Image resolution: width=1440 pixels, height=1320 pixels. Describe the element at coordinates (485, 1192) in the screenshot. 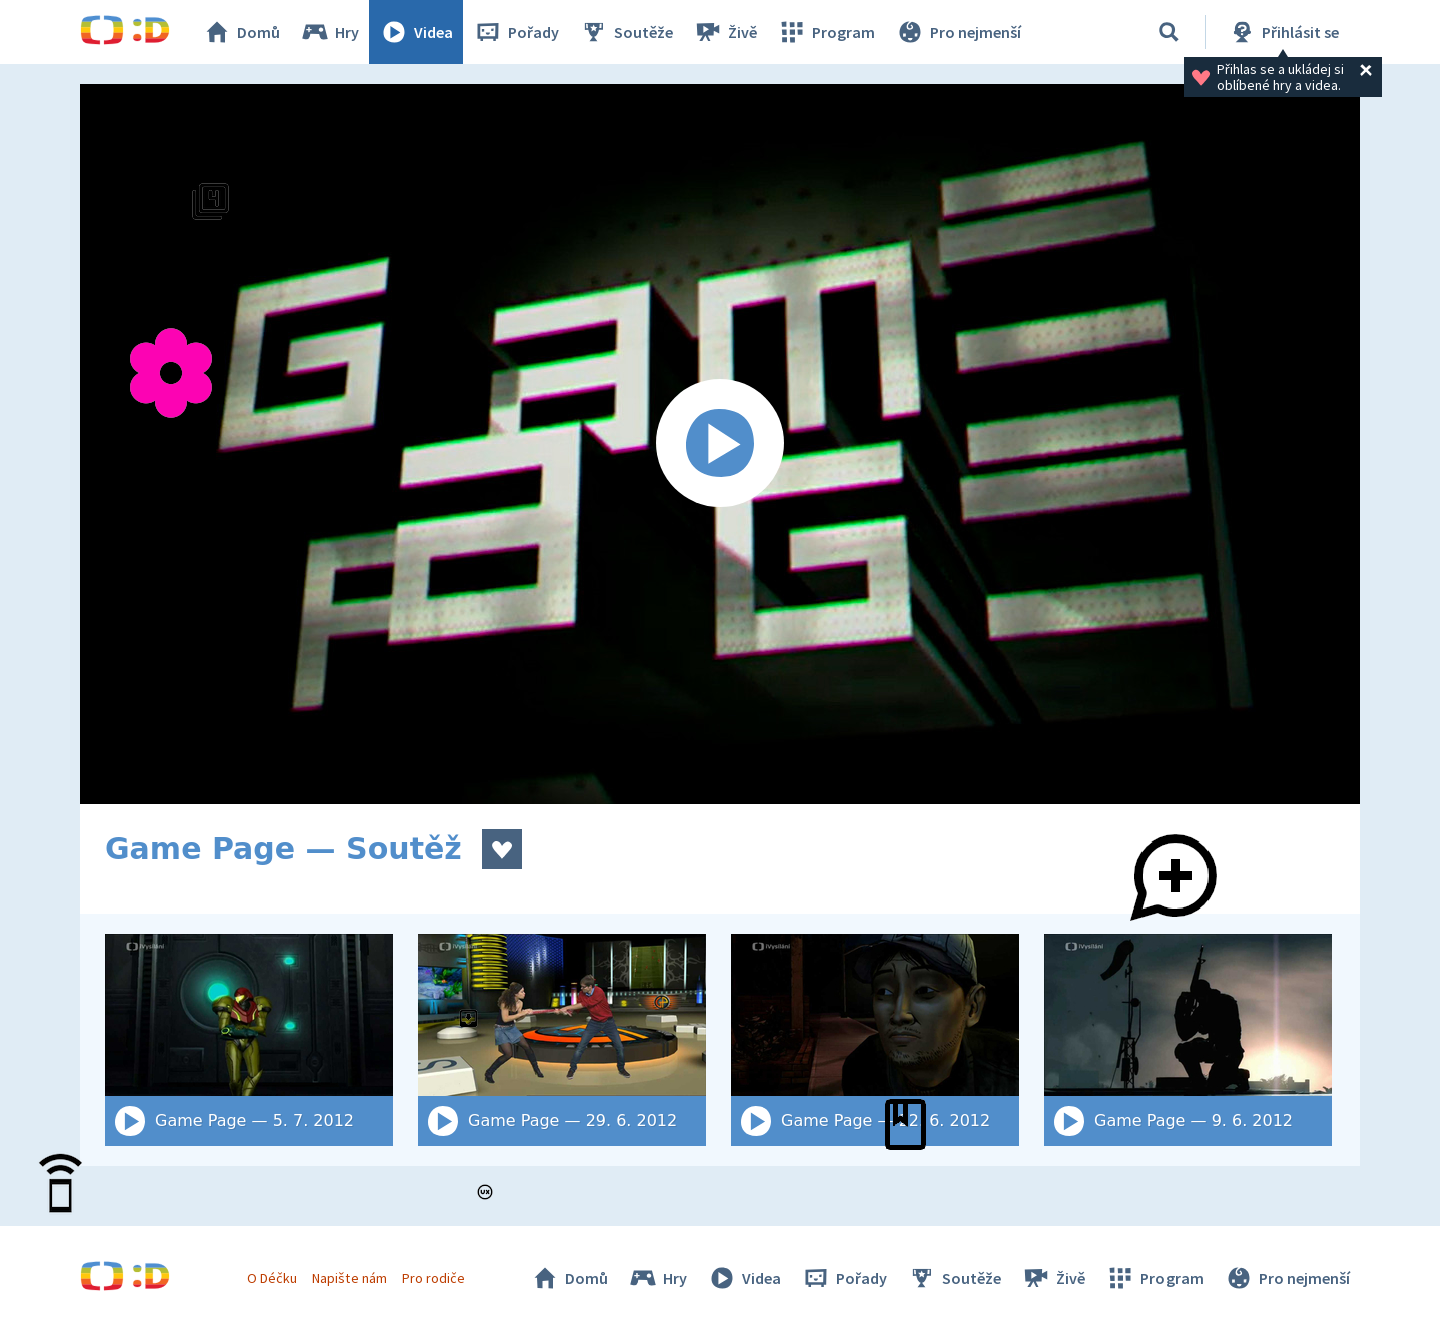

I see `access user experience design tools` at that location.